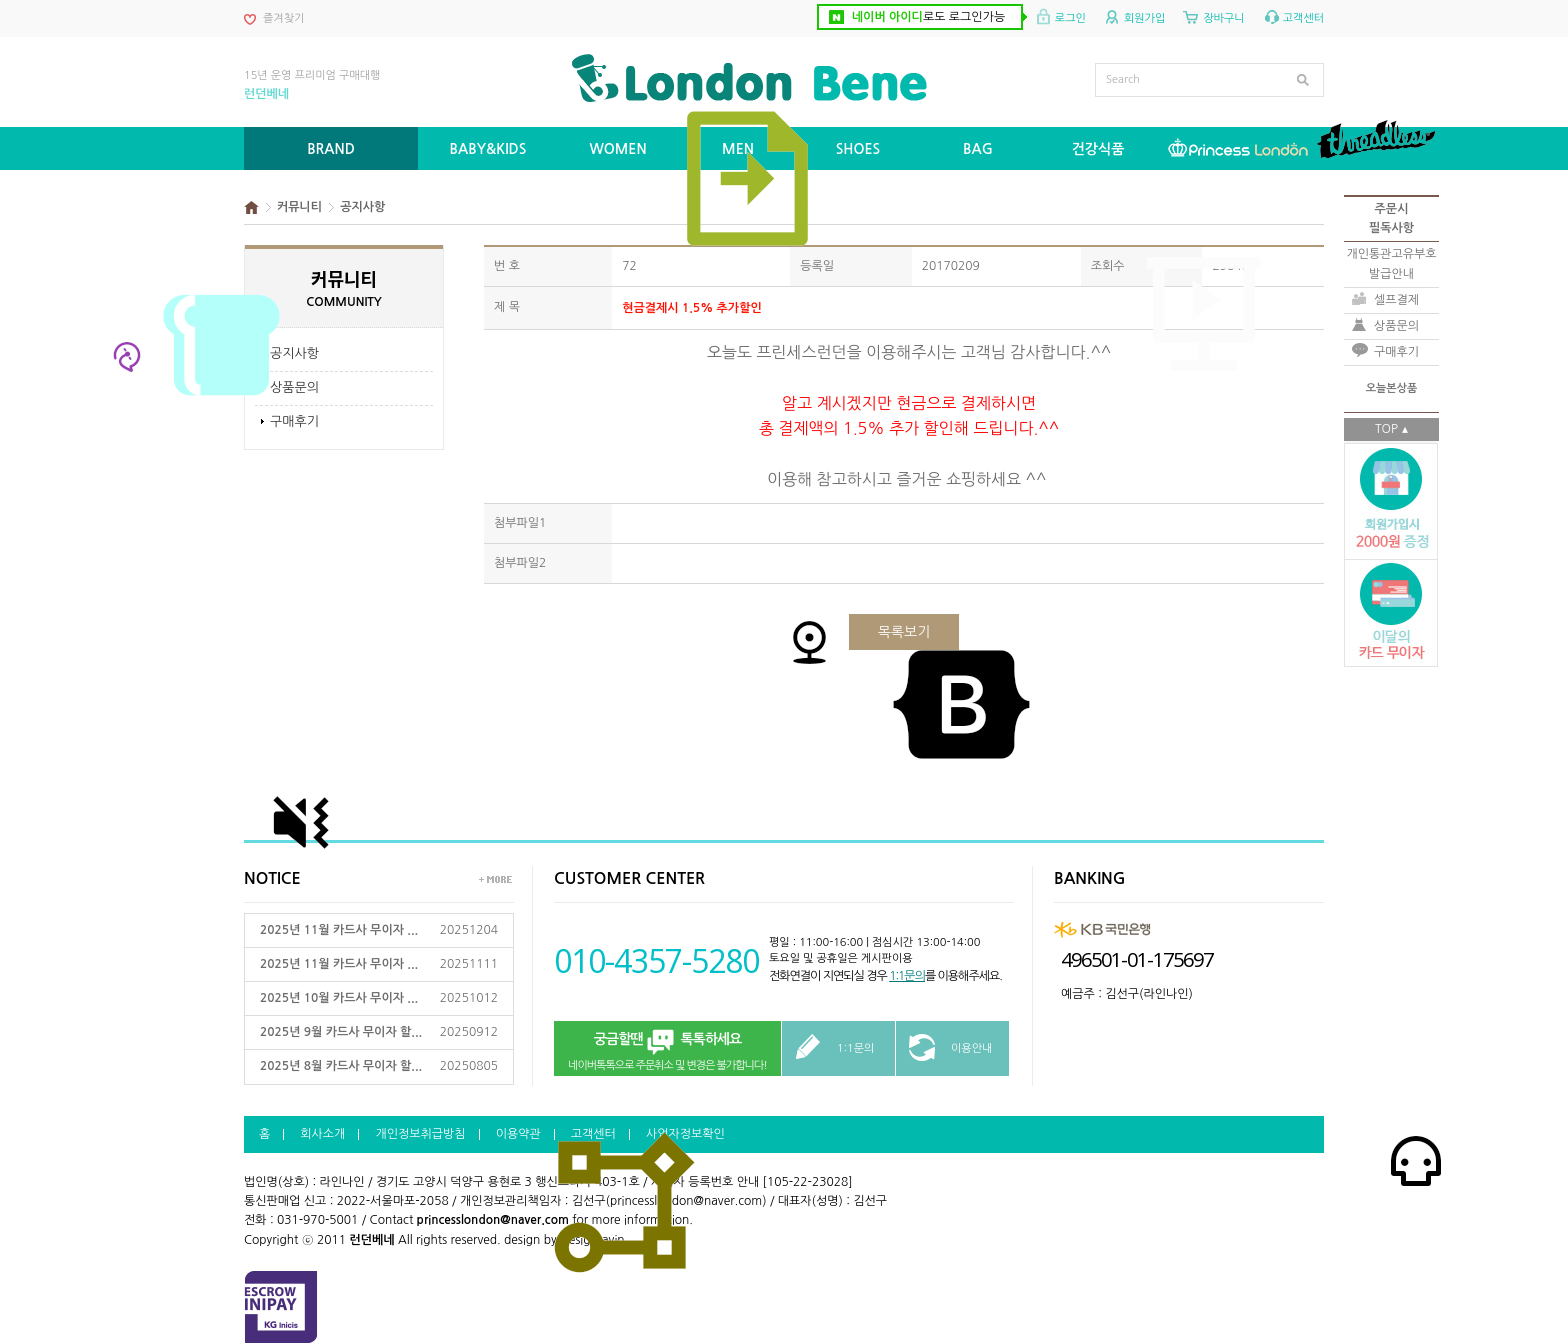  I want to click on transfer or export a file, so click(747, 178).